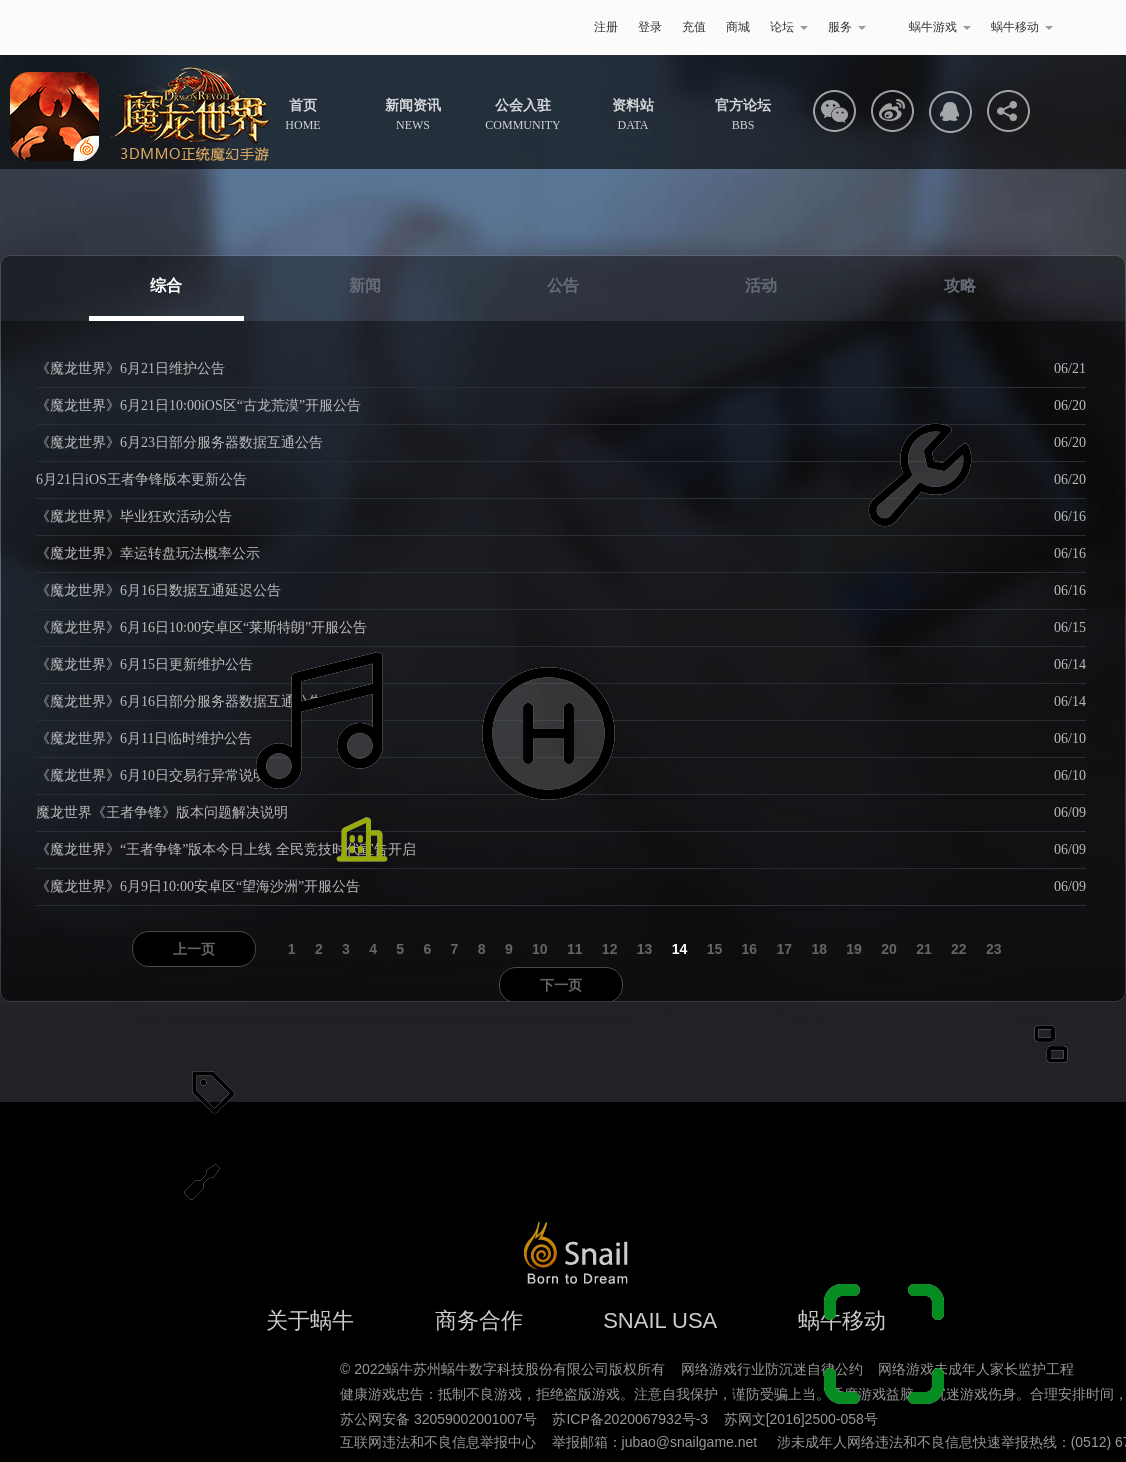 This screenshot has height=1462, width=1126. Describe the element at coordinates (1051, 1044) in the screenshot. I see `ungroup selected objects` at that location.